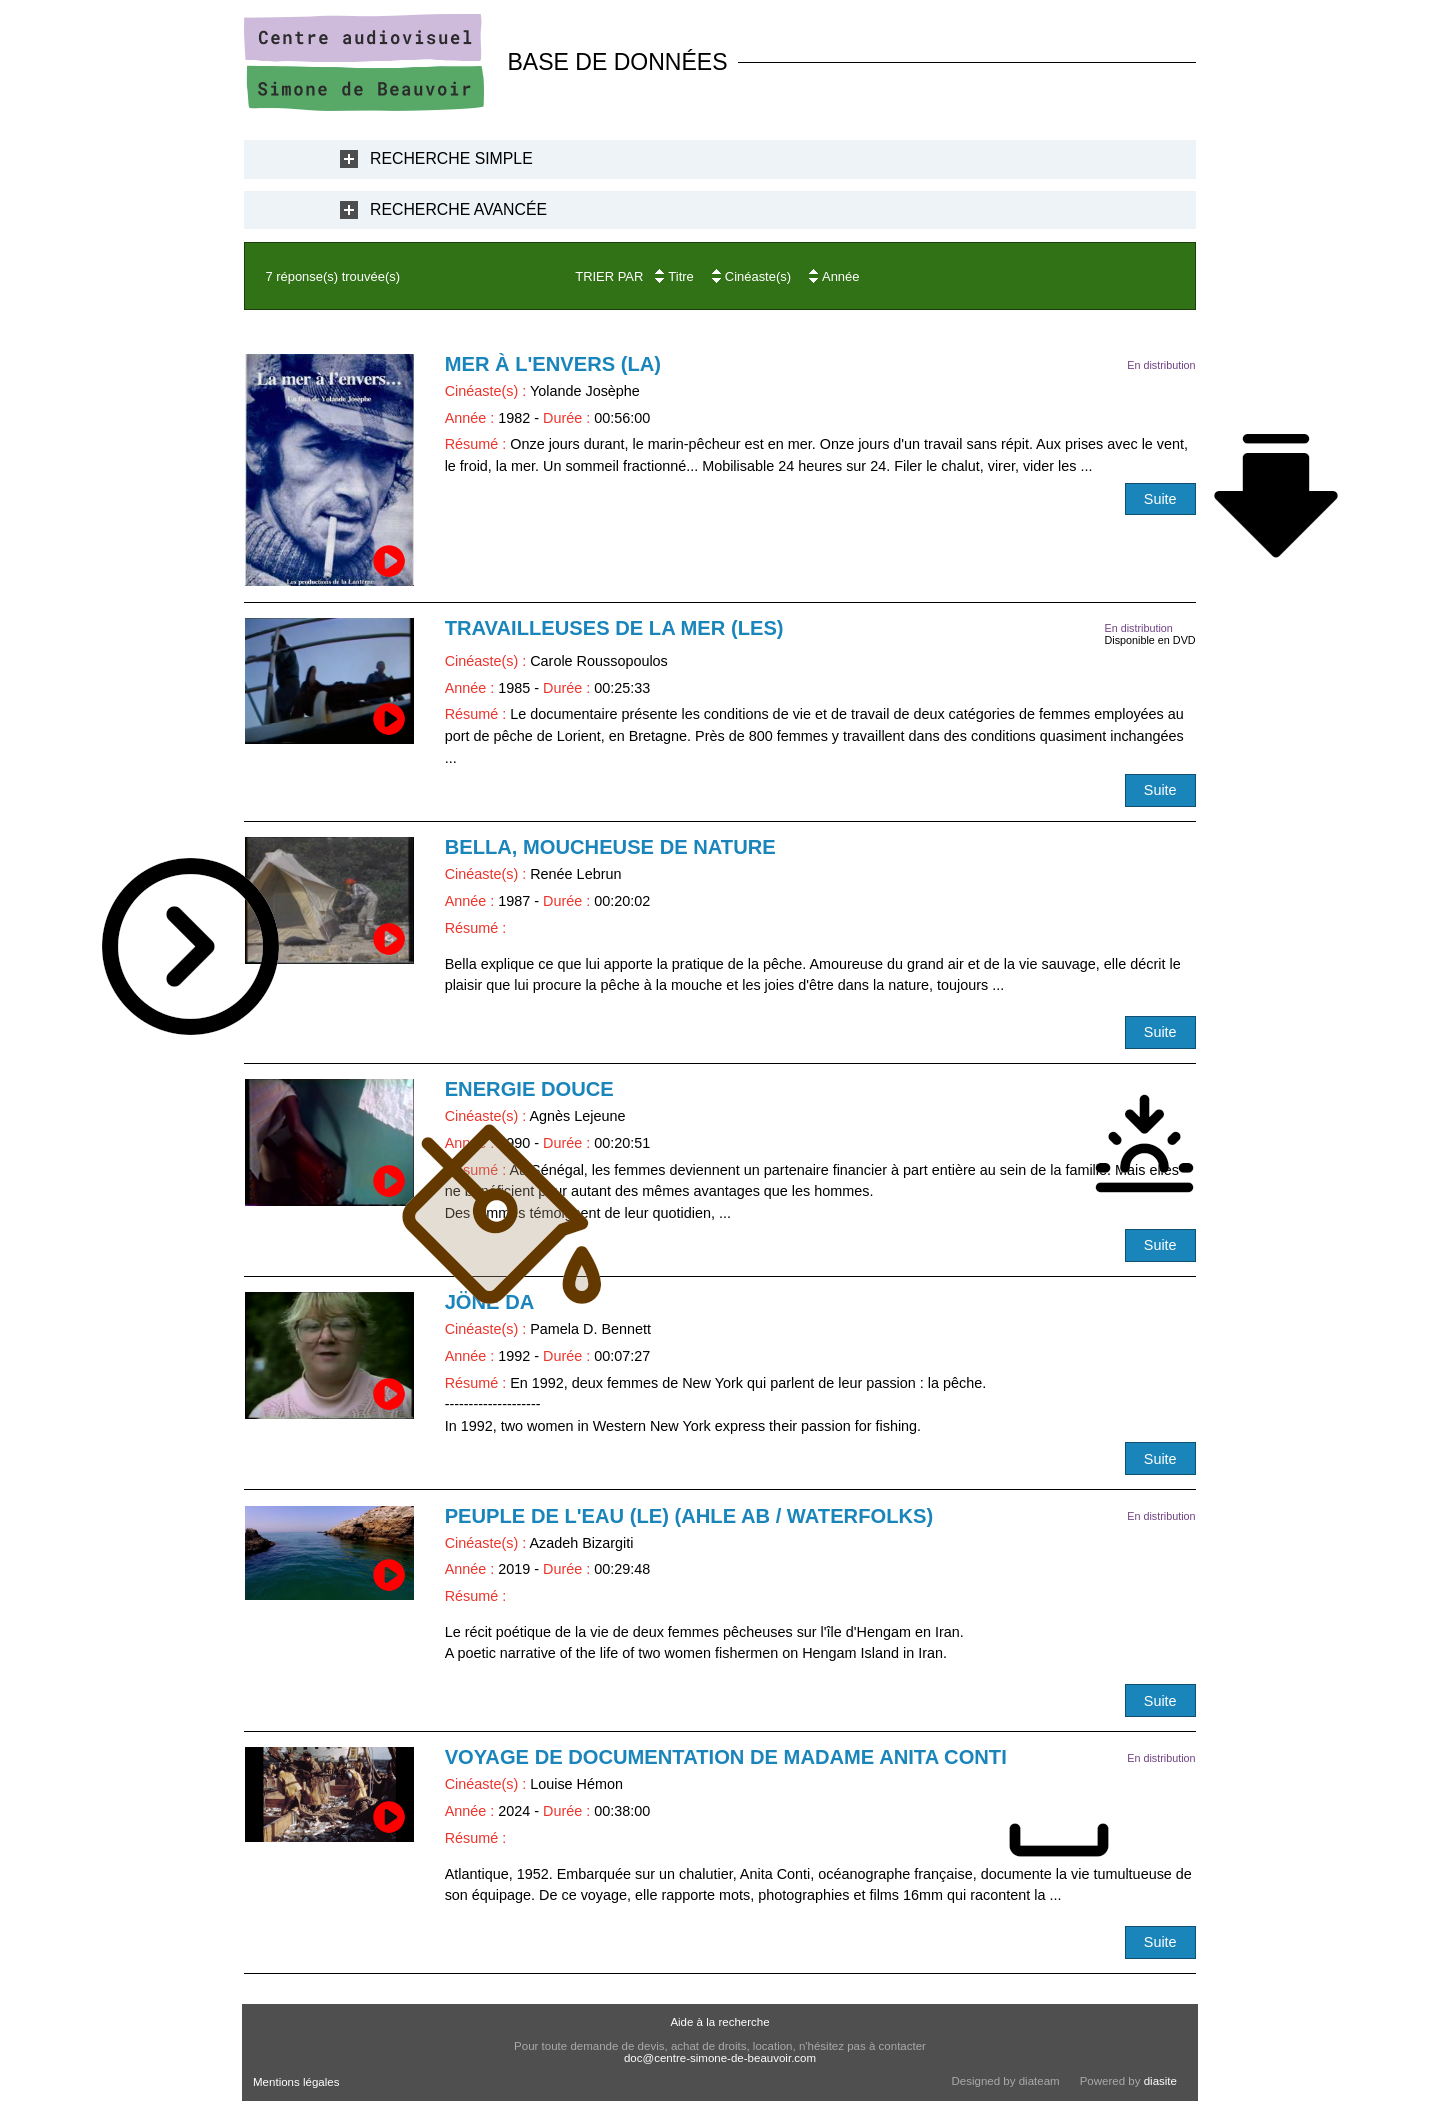  Describe the element at coordinates (1144, 1143) in the screenshot. I see `set display to evening or night mode` at that location.